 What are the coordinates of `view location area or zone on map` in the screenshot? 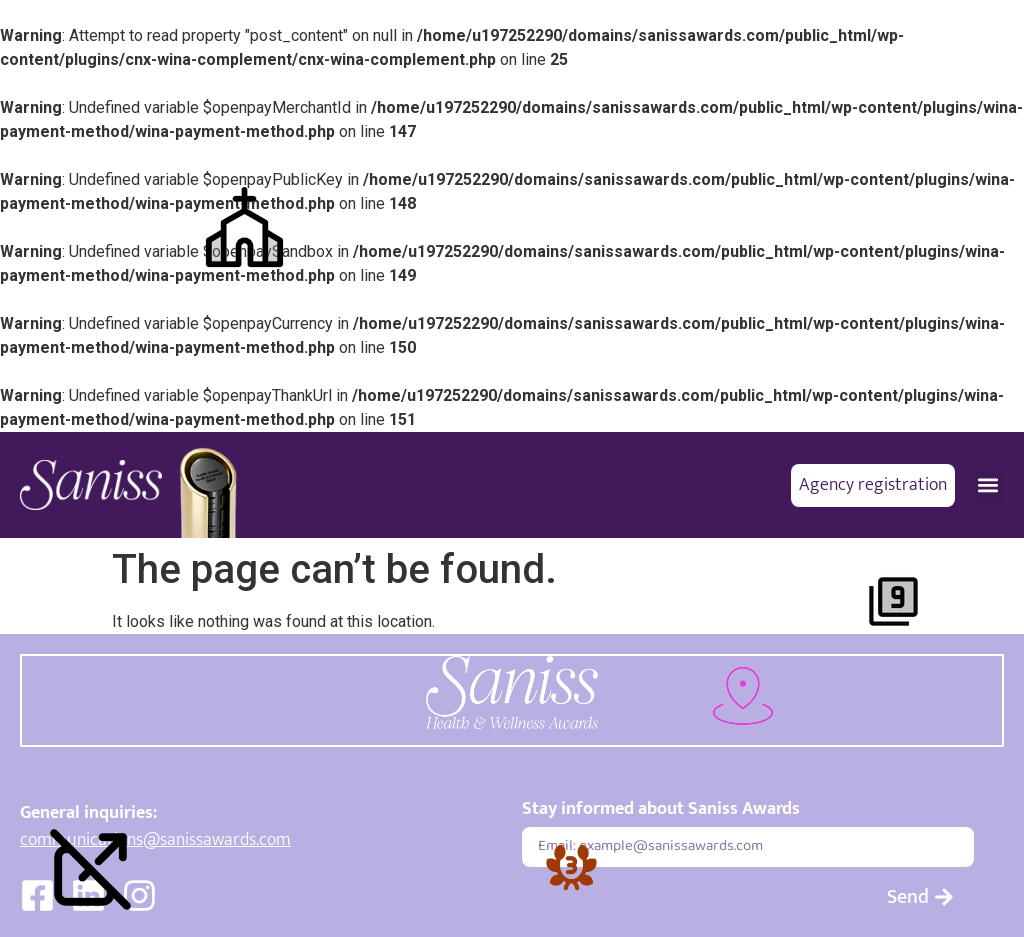 It's located at (743, 697).